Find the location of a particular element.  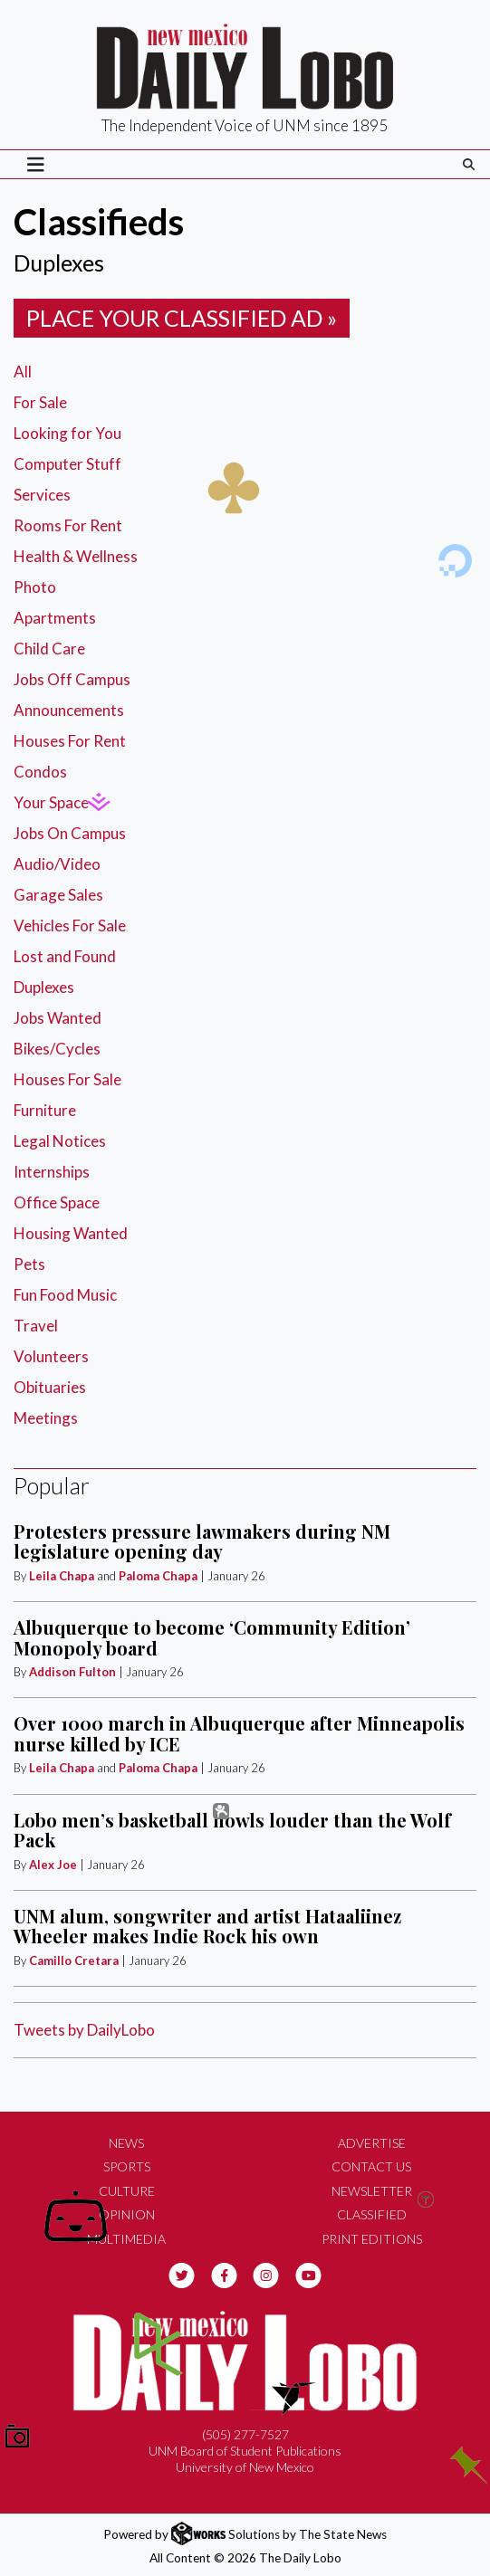

link to Bitrise CI/CD platform is located at coordinates (75, 2216).